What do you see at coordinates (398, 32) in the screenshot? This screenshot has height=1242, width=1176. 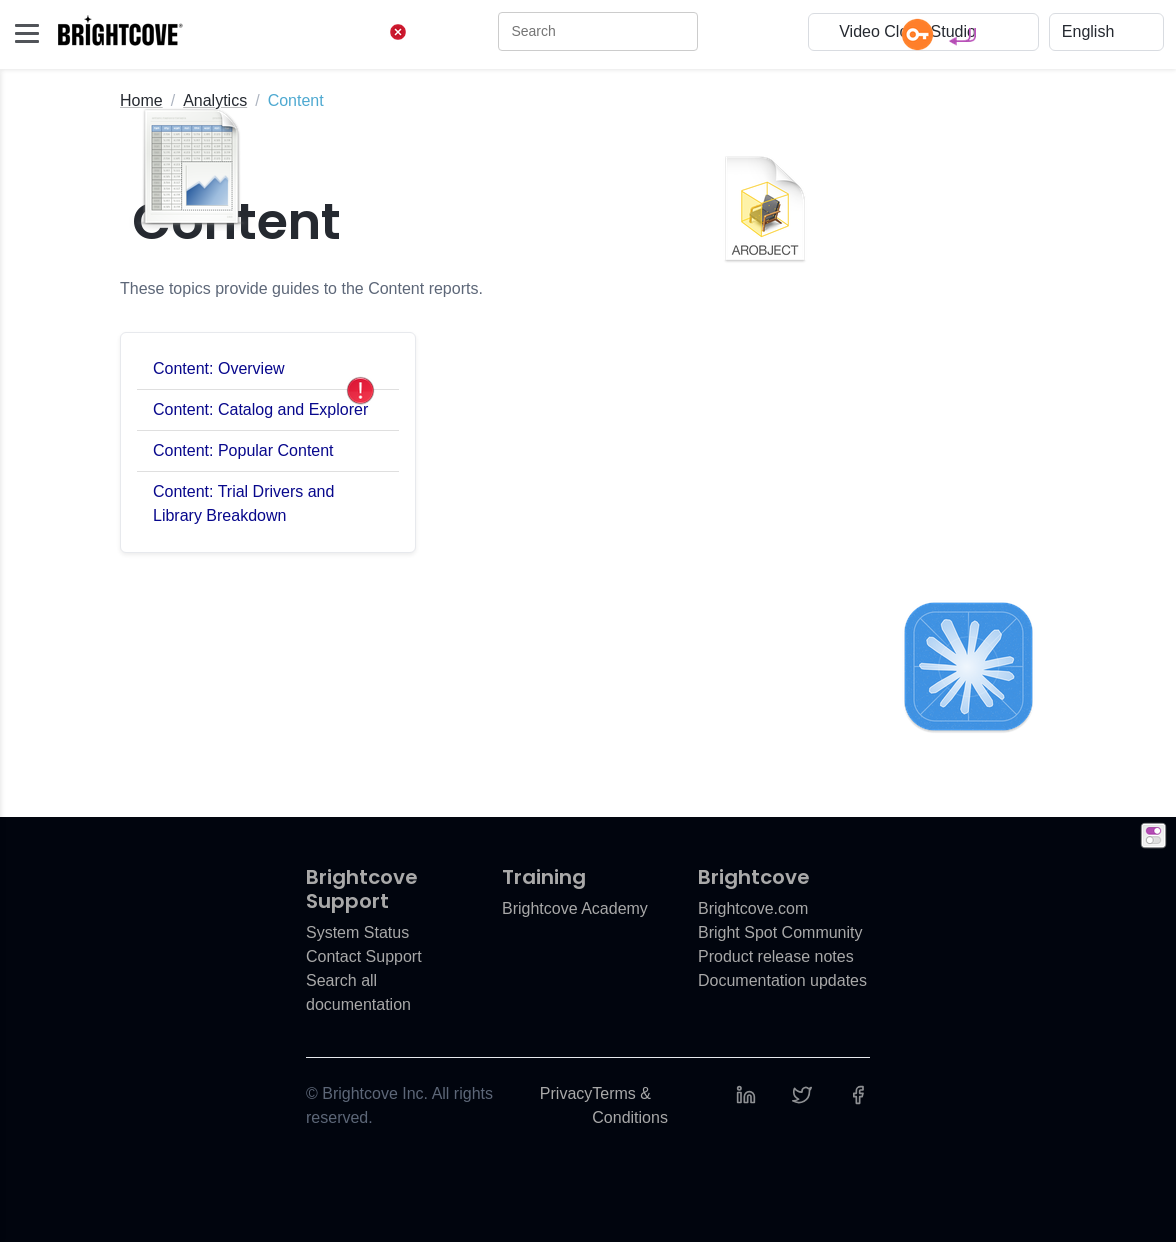 I see `cancel the current action or operation` at bounding box center [398, 32].